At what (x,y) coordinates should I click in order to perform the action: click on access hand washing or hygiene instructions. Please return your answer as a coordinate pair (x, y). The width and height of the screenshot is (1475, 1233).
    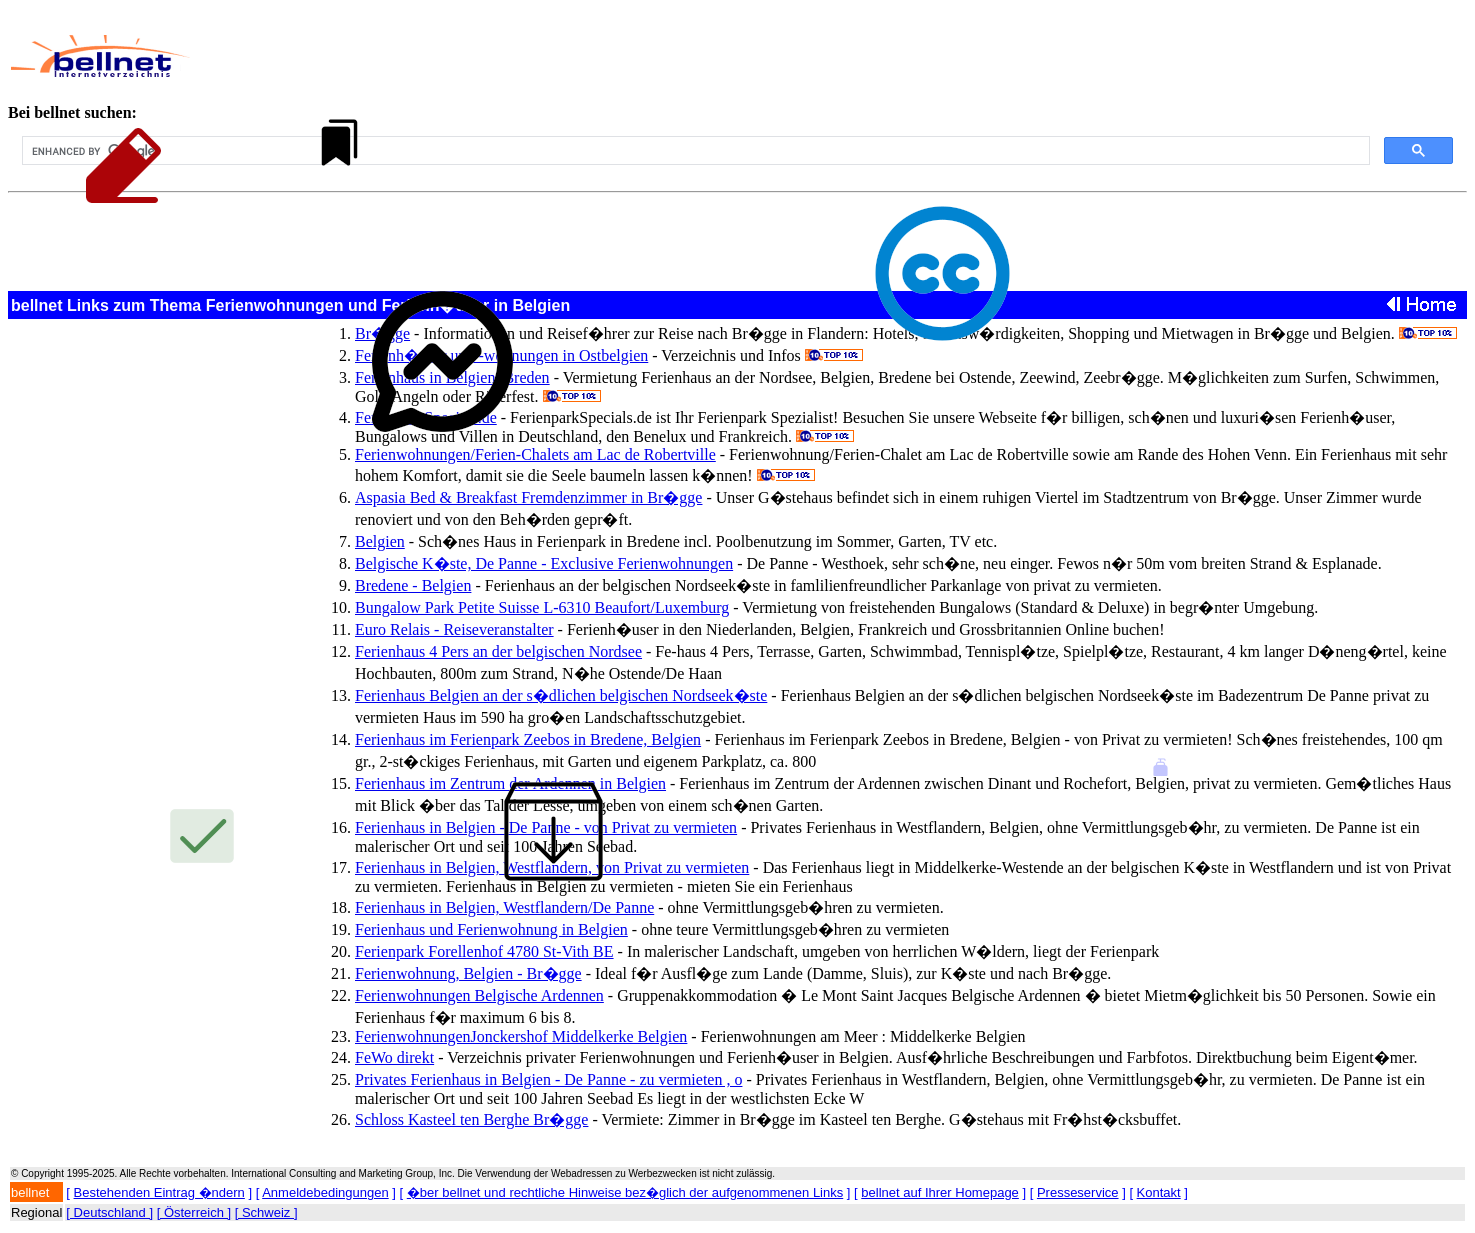
    Looking at the image, I should click on (1160, 767).